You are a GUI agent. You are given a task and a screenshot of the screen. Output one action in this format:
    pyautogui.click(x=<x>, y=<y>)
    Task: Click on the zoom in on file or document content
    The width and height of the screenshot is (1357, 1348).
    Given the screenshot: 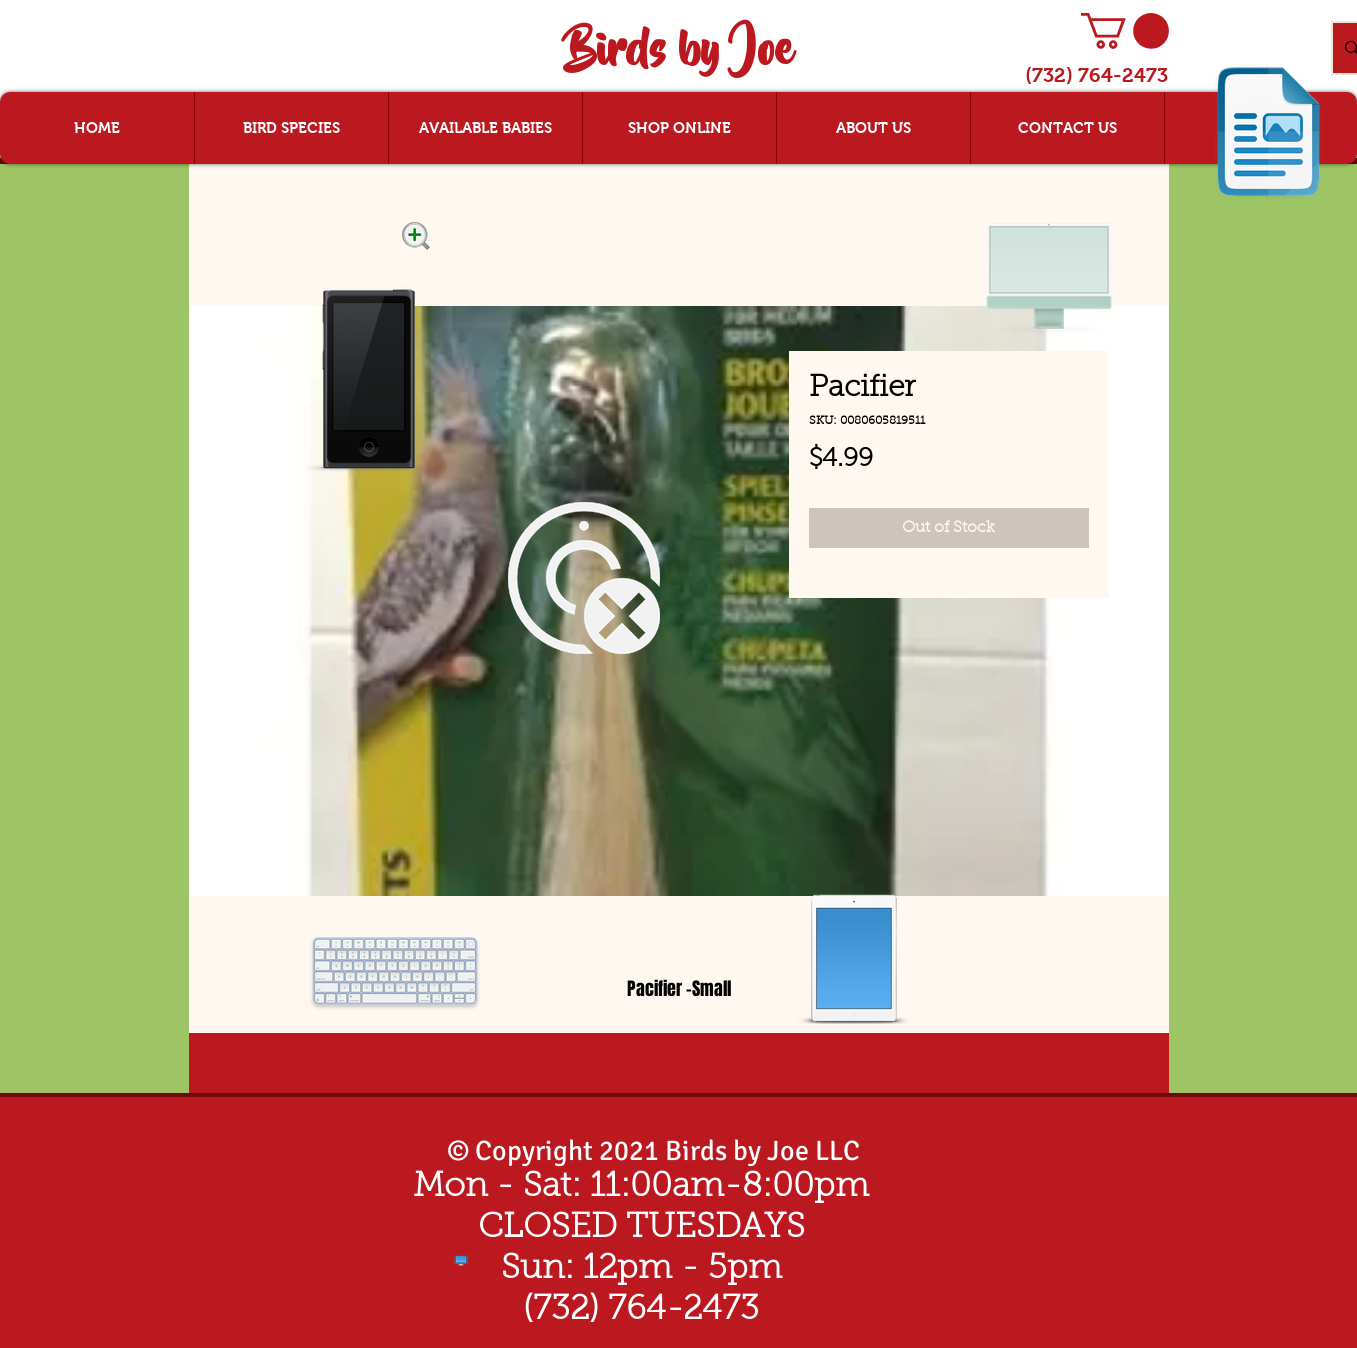 What is the action you would take?
    pyautogui.click(x=416, y=236)
    